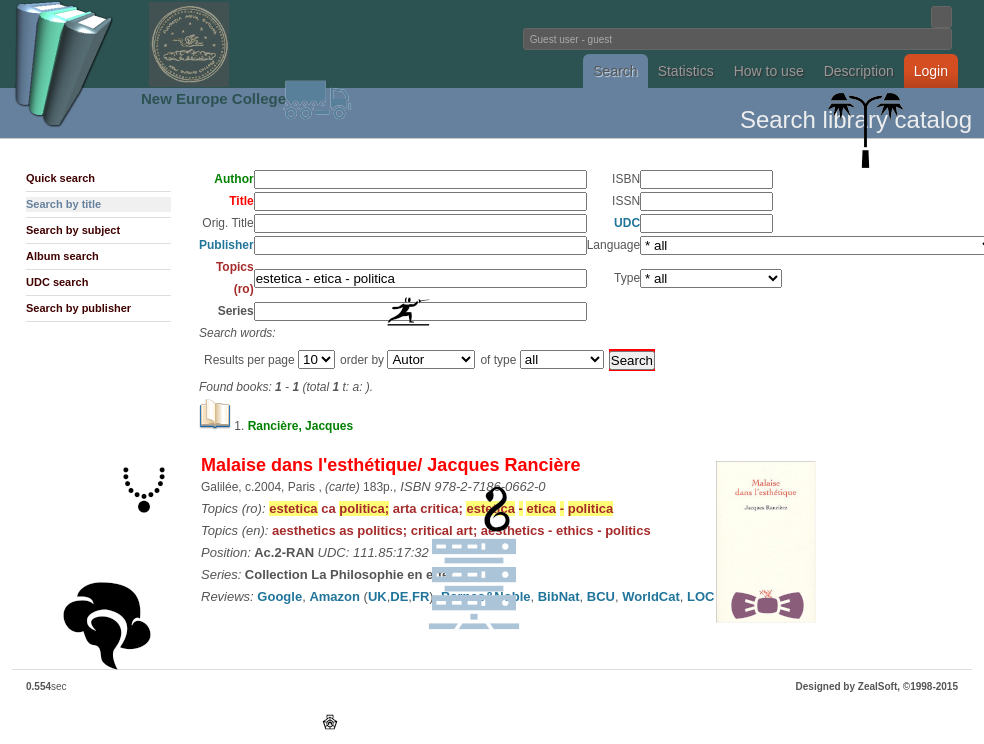 The width and height of the screenshot is (984, 744). I want to click on browse jewelry or accessories category, so click(144, 490).